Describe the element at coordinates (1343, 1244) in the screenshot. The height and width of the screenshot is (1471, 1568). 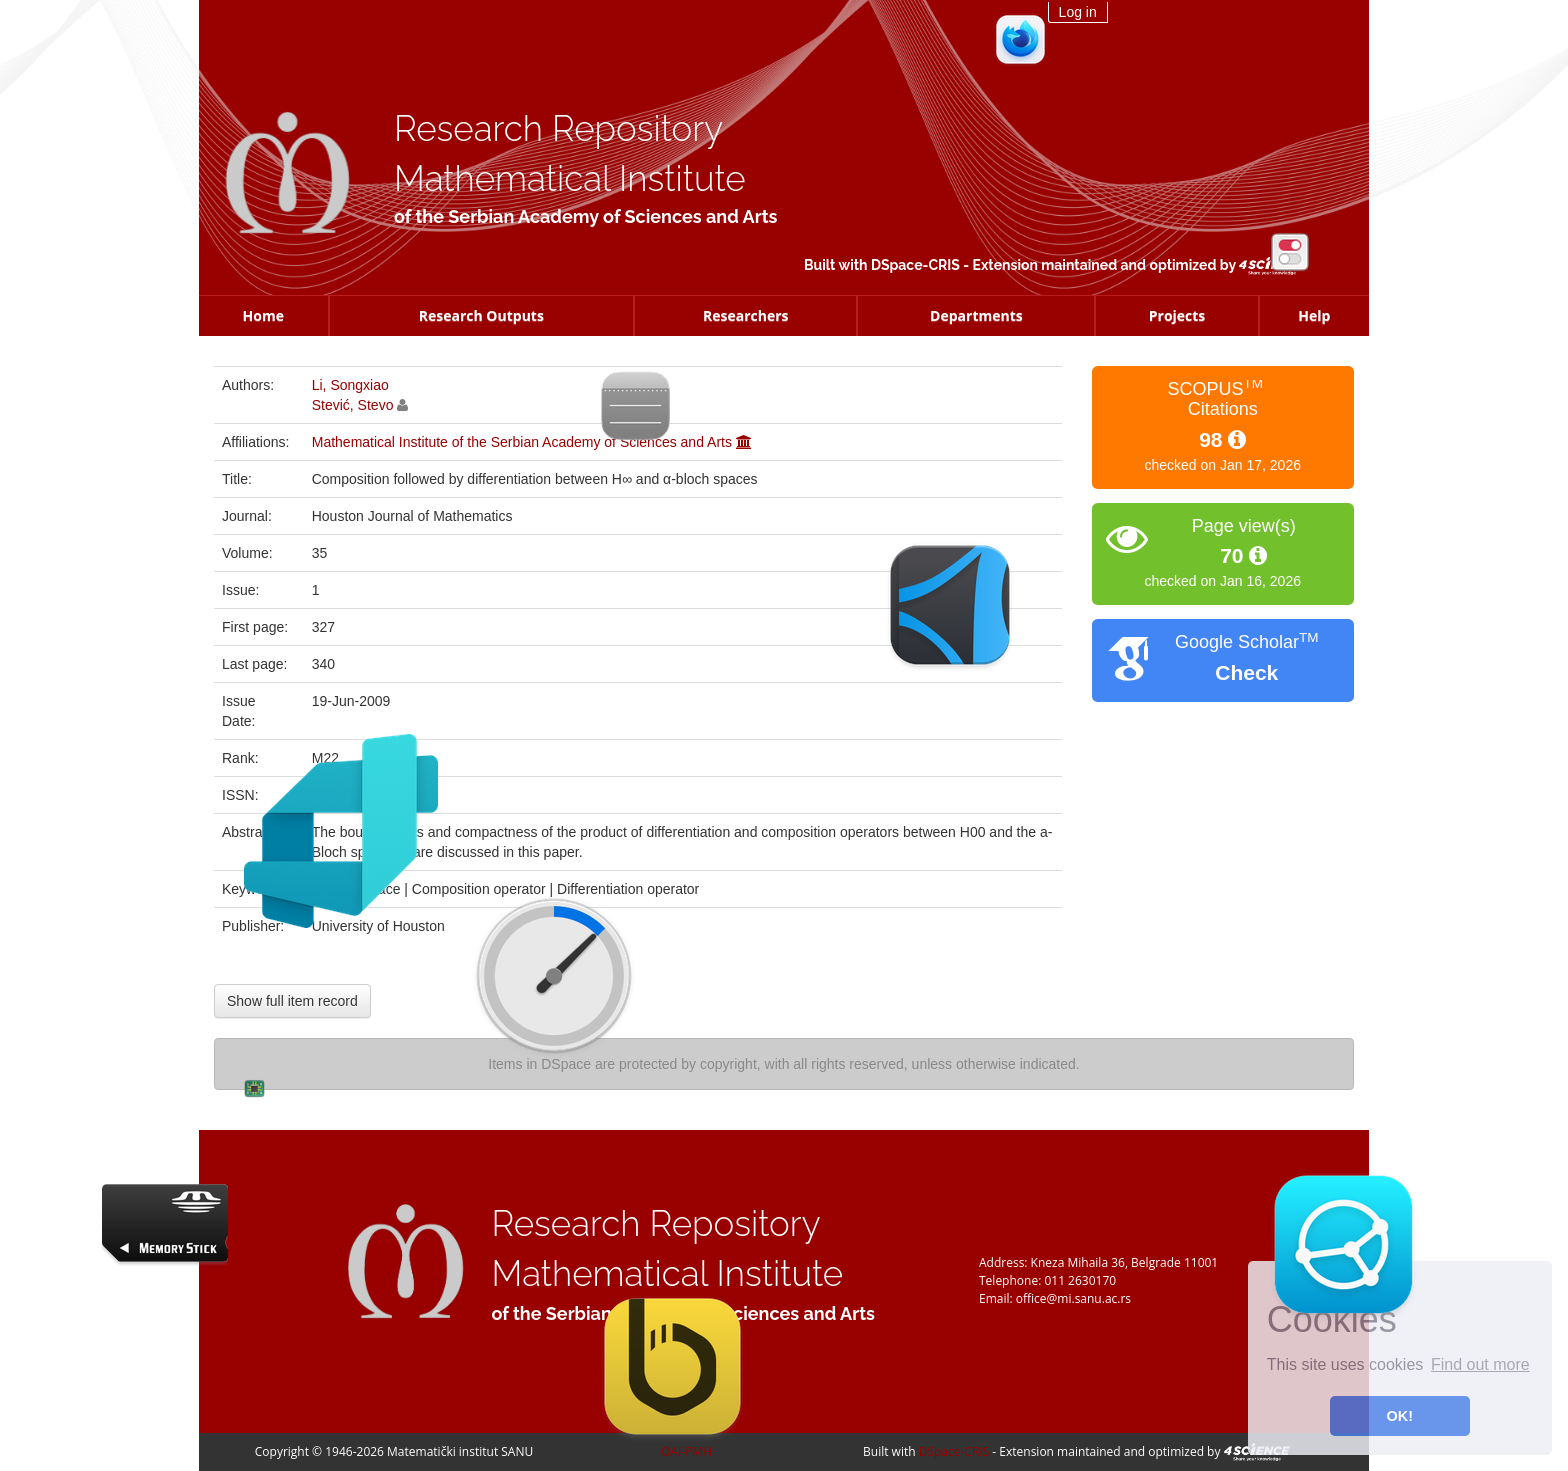
I see `open syncthing file synchronization app` at that location.